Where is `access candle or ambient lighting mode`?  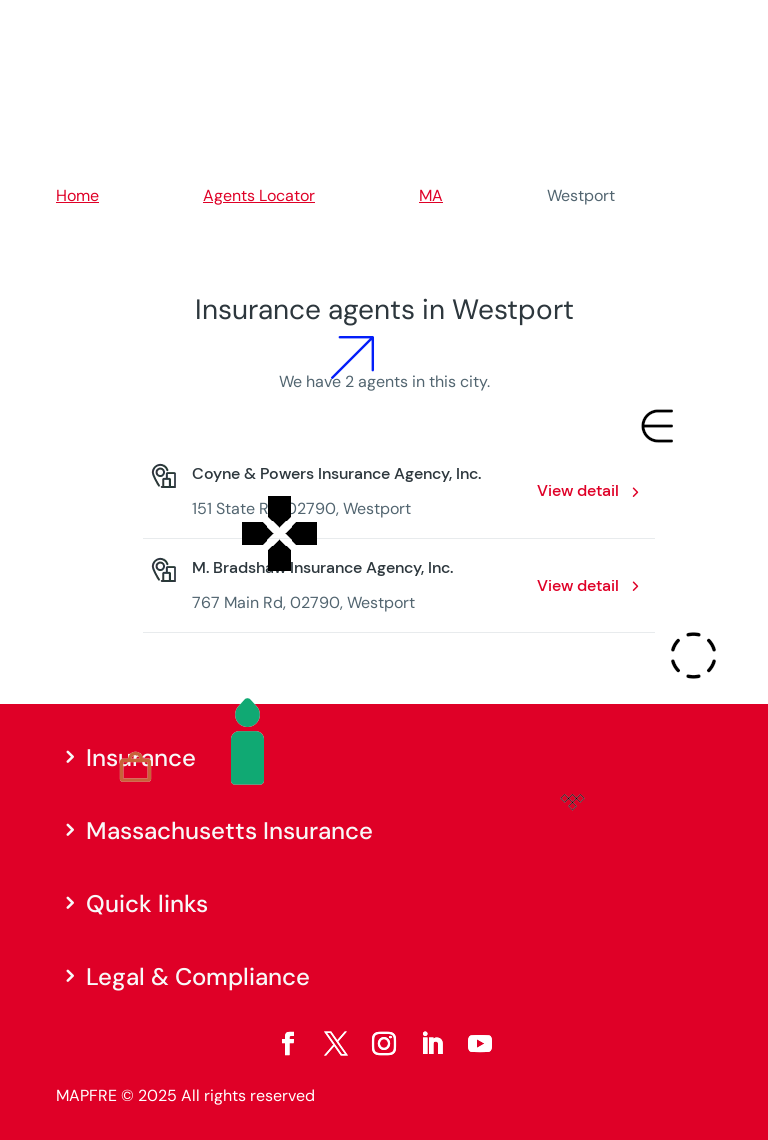
access candle or ambient lighting mode is located at coordinates (247, 743).